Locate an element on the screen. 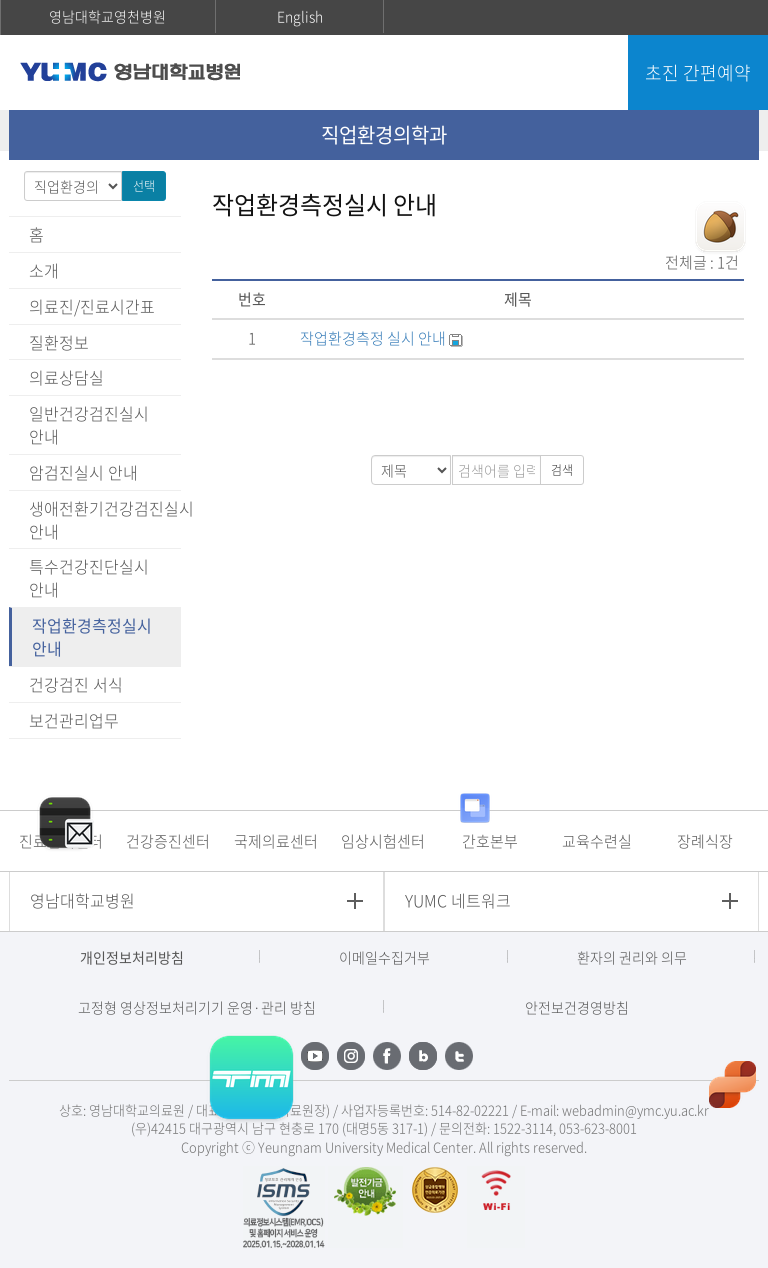  configure mail server settings is located at coordinates (65, 823).